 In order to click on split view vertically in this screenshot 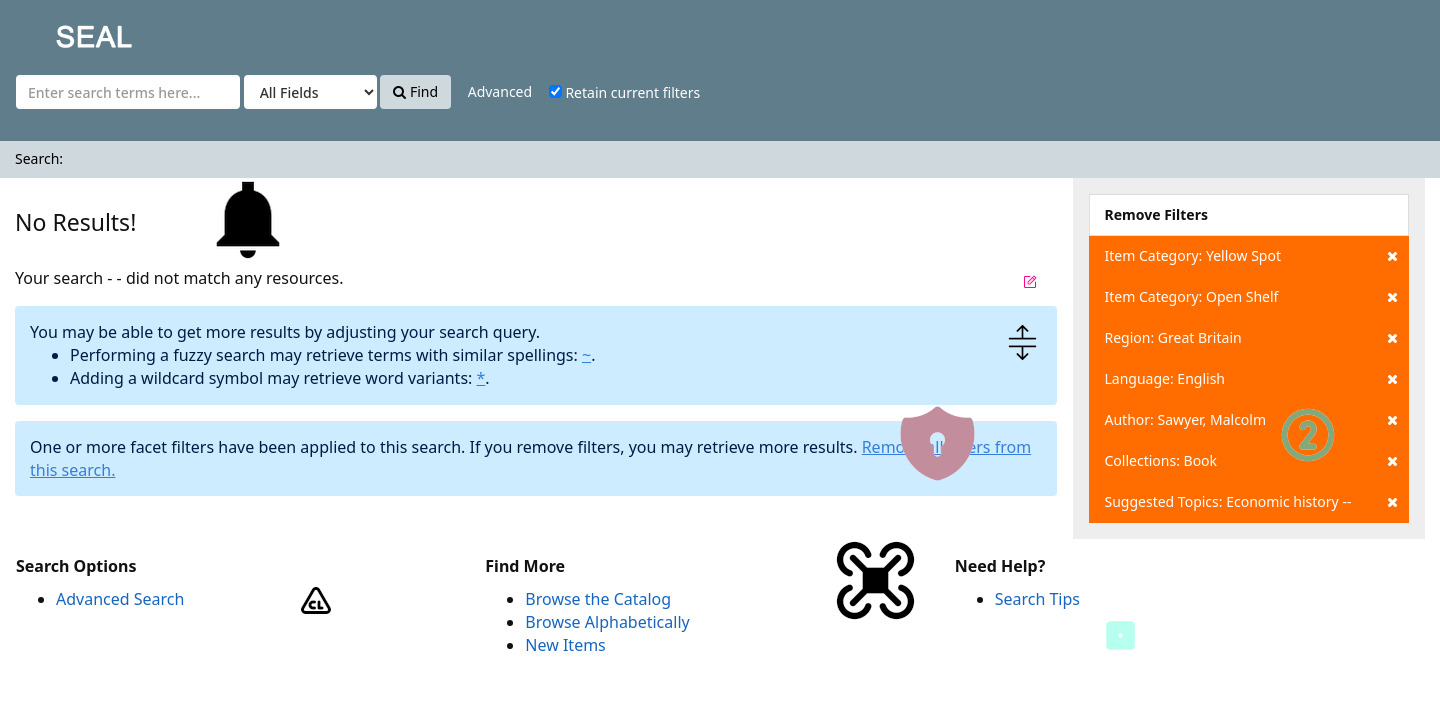, I will do `click(1022, 342)`.